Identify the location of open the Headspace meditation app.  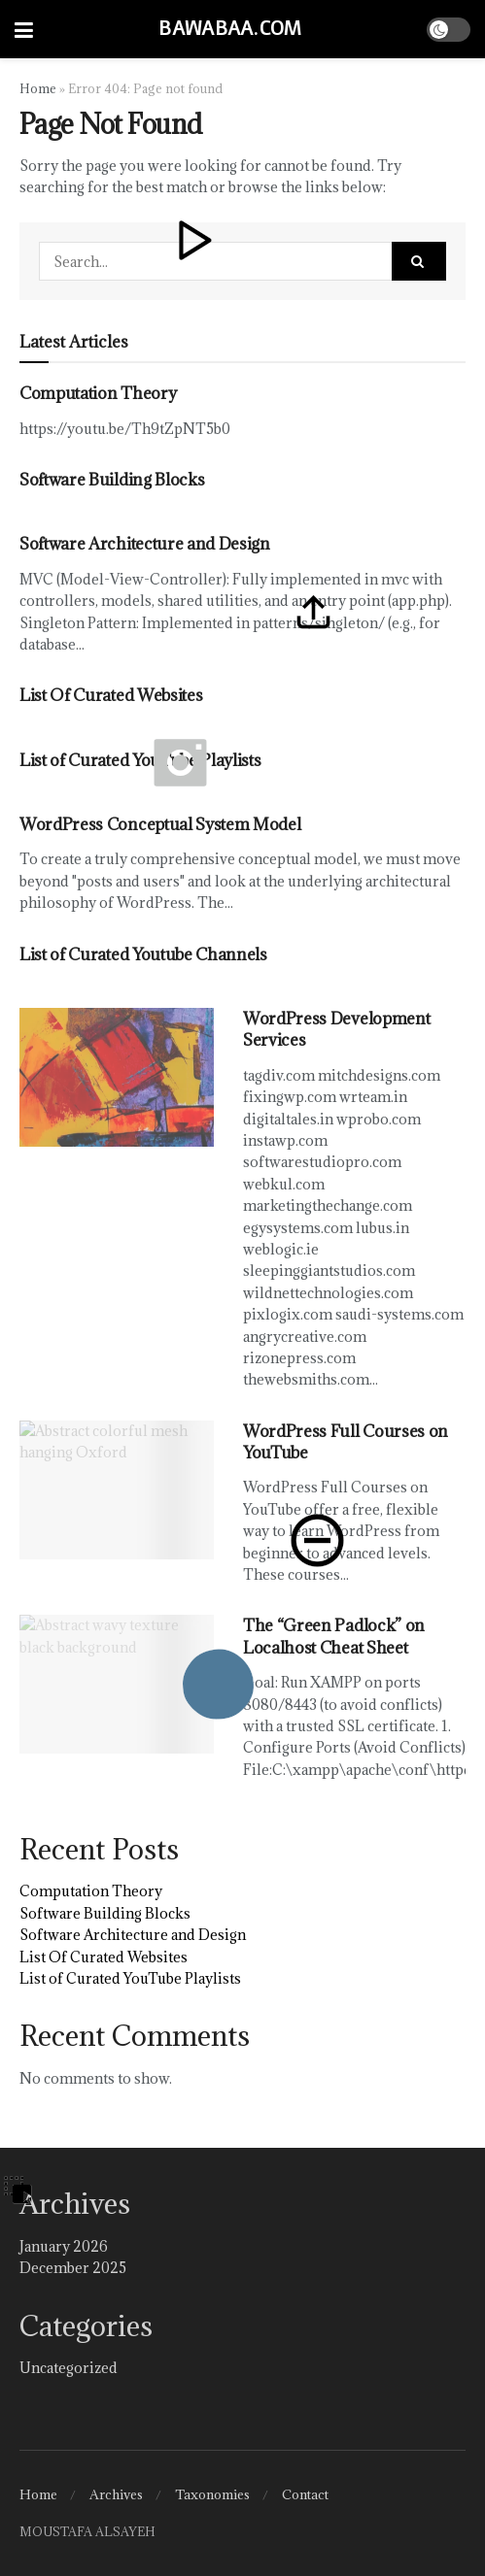
(218, 1684).